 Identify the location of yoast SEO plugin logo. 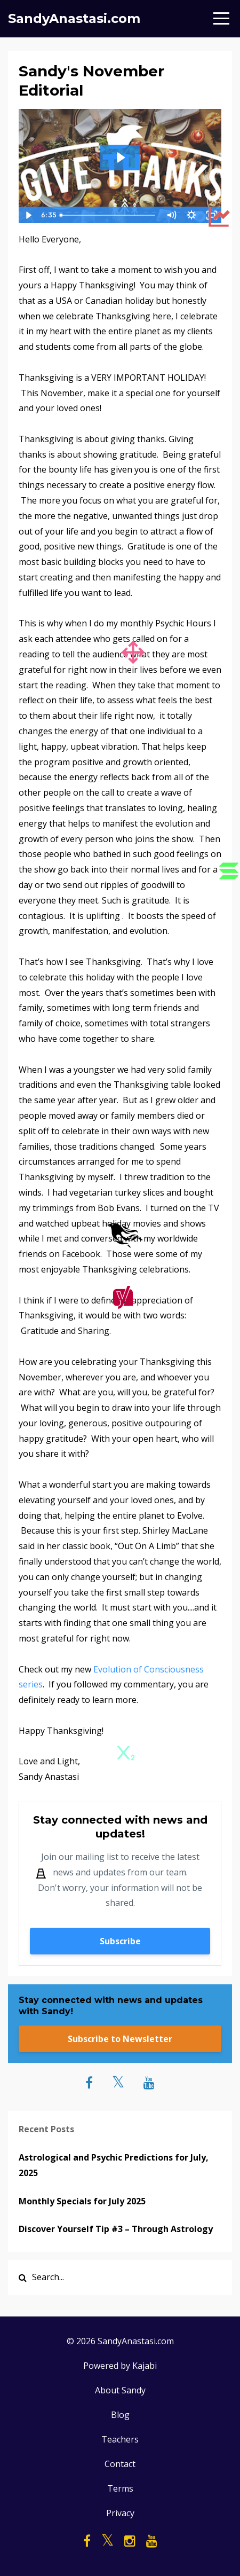
(123, 1297).